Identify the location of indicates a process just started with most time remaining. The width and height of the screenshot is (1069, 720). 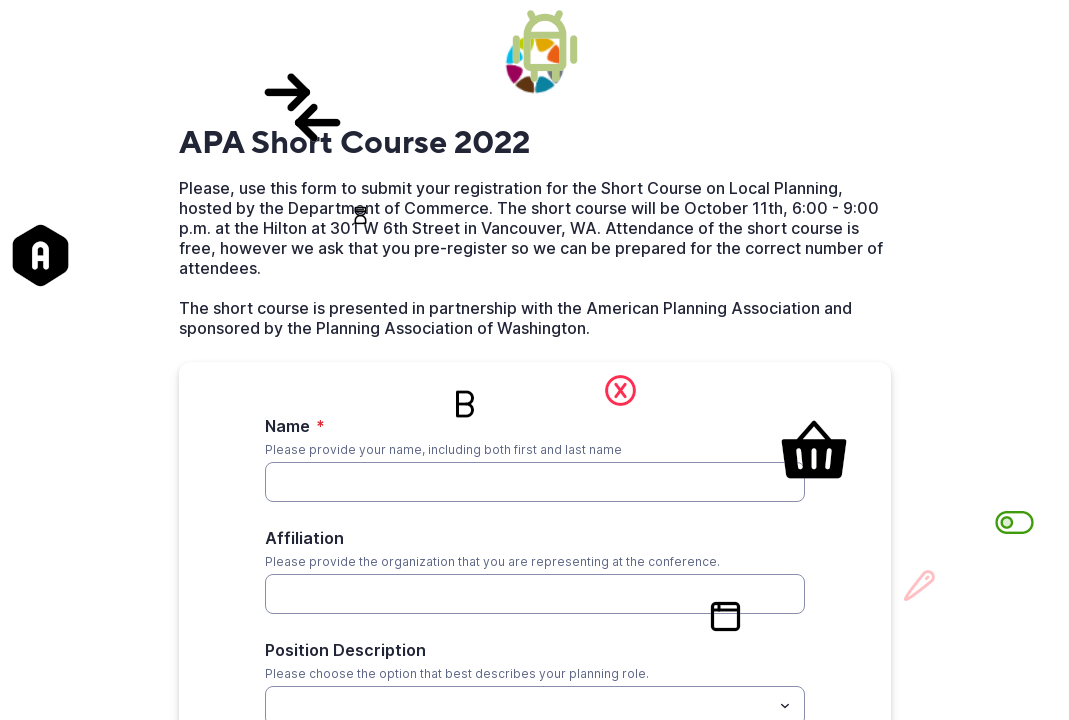
(360, 215).